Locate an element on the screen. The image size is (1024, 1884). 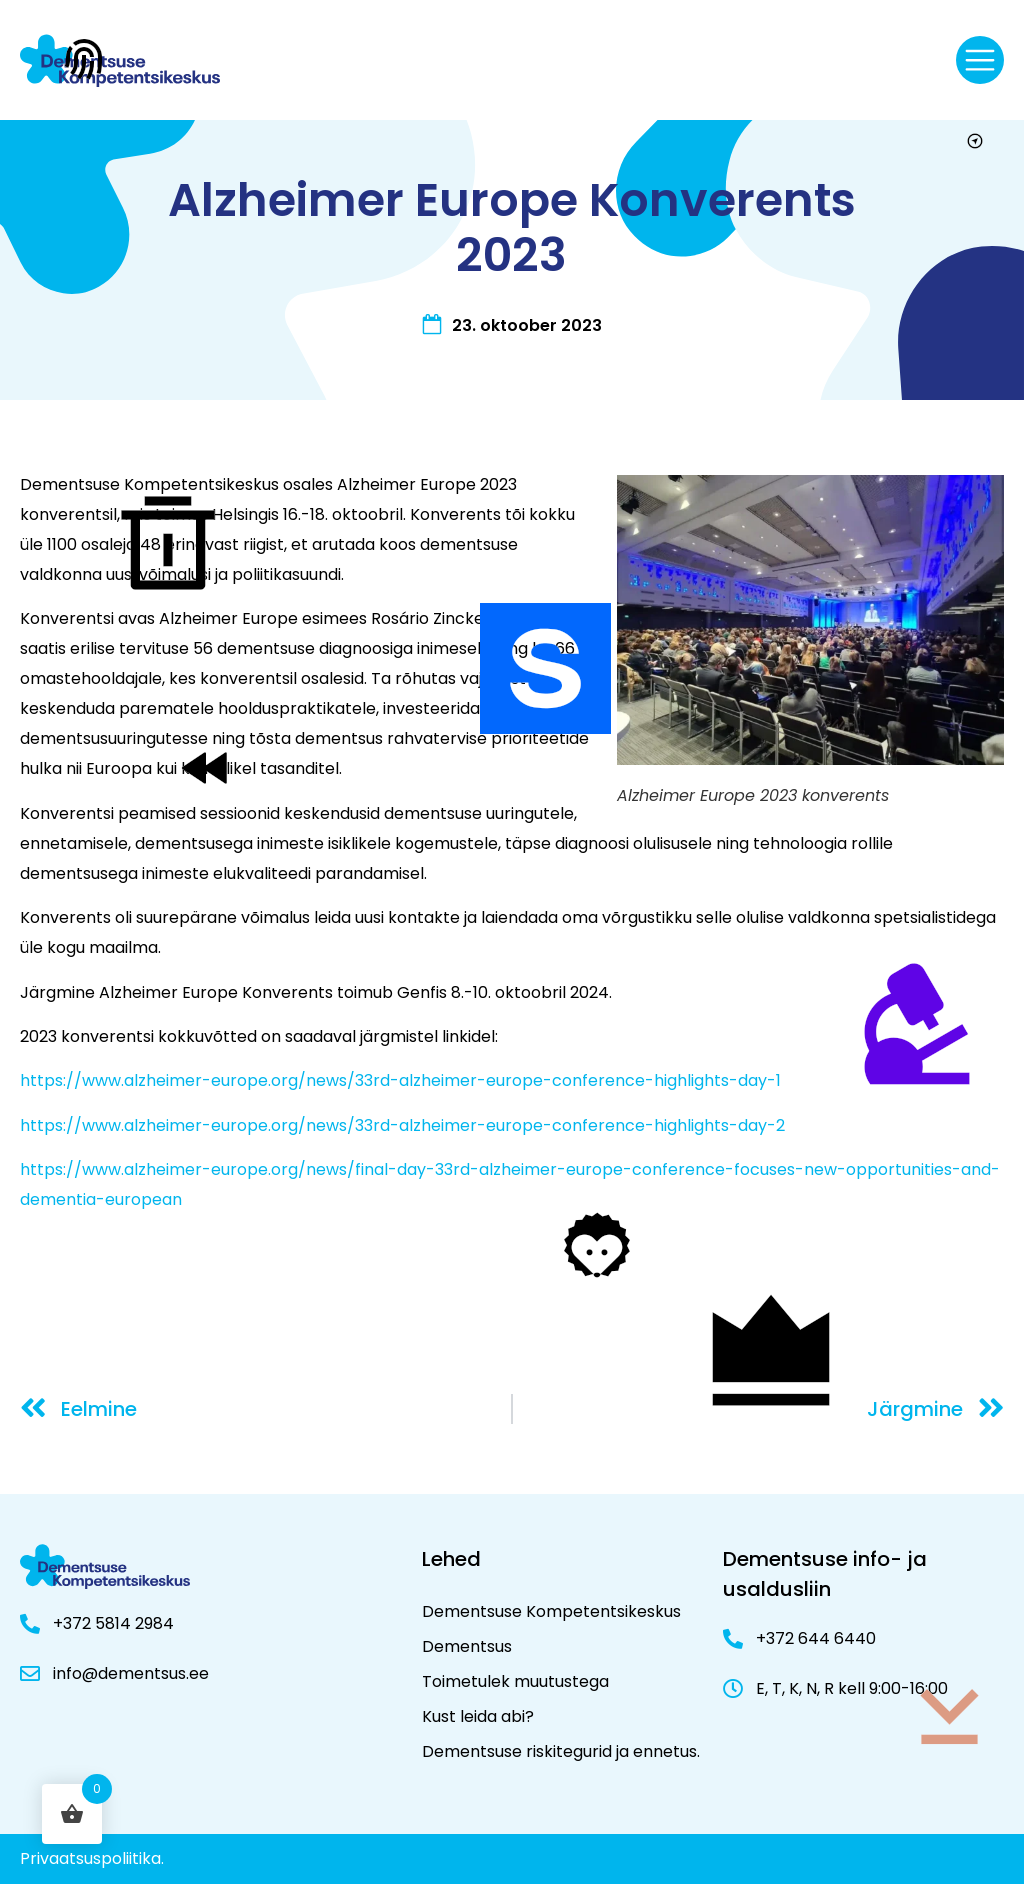
rewind or skip backward in media playback is located at coordinates (206, 768).